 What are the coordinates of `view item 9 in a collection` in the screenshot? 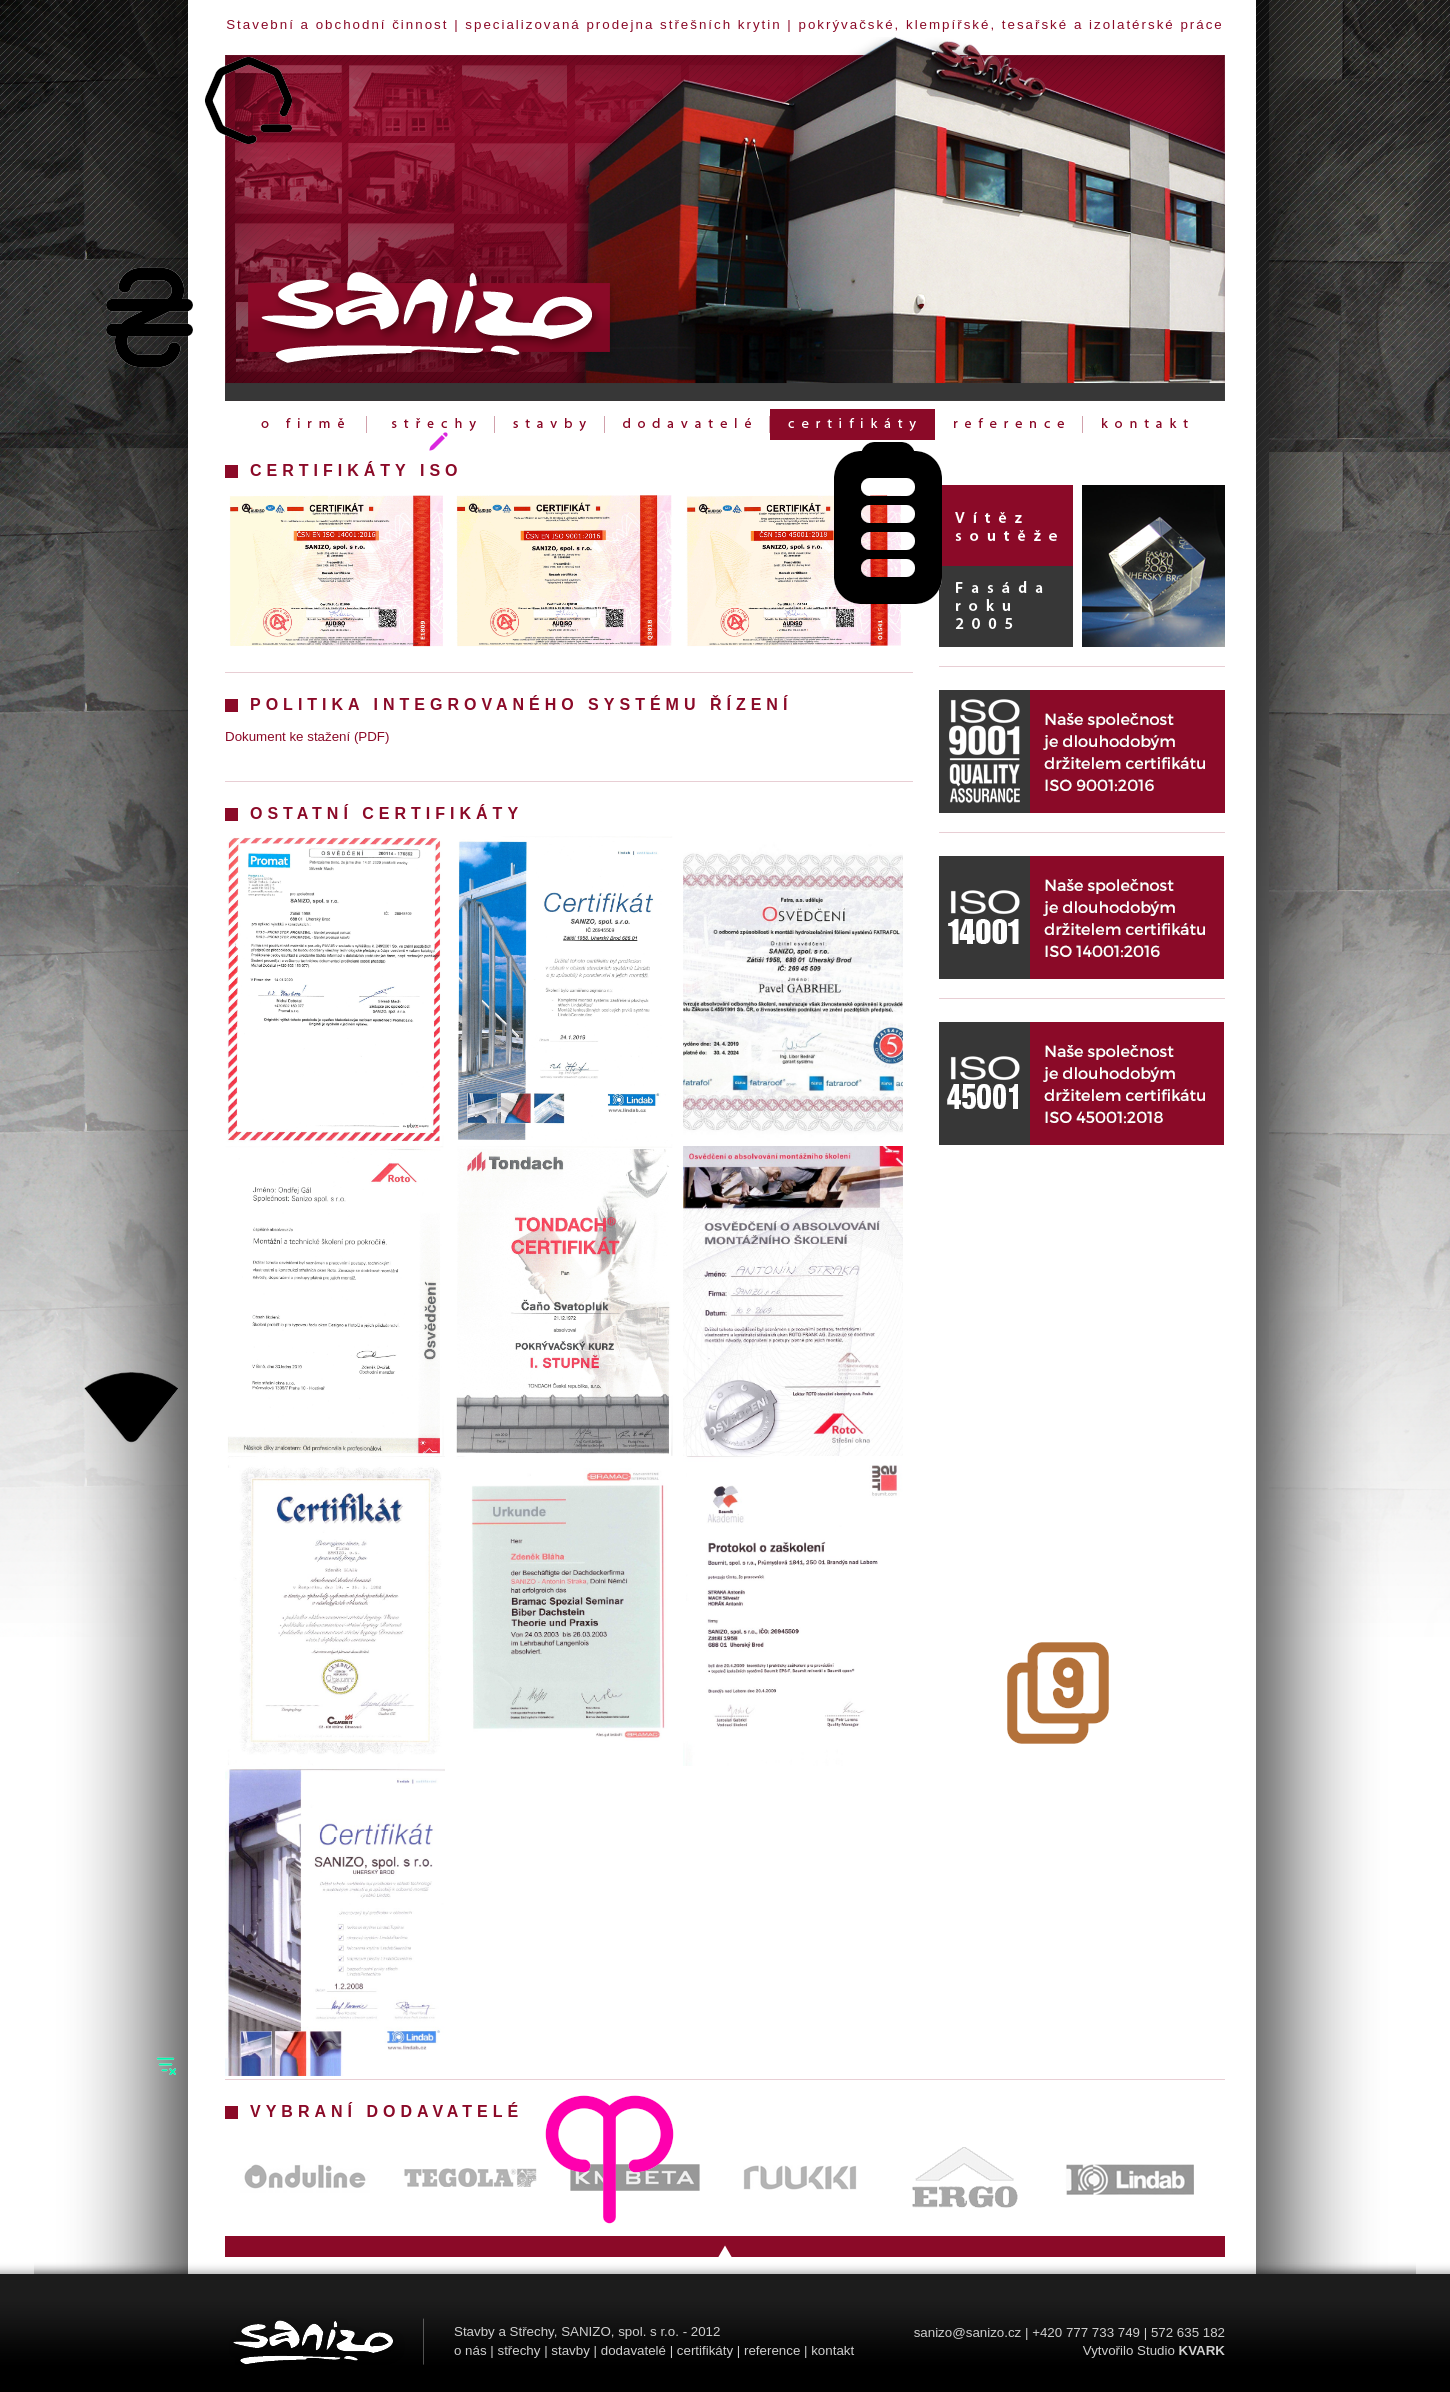 It's located at (1058, 1693).